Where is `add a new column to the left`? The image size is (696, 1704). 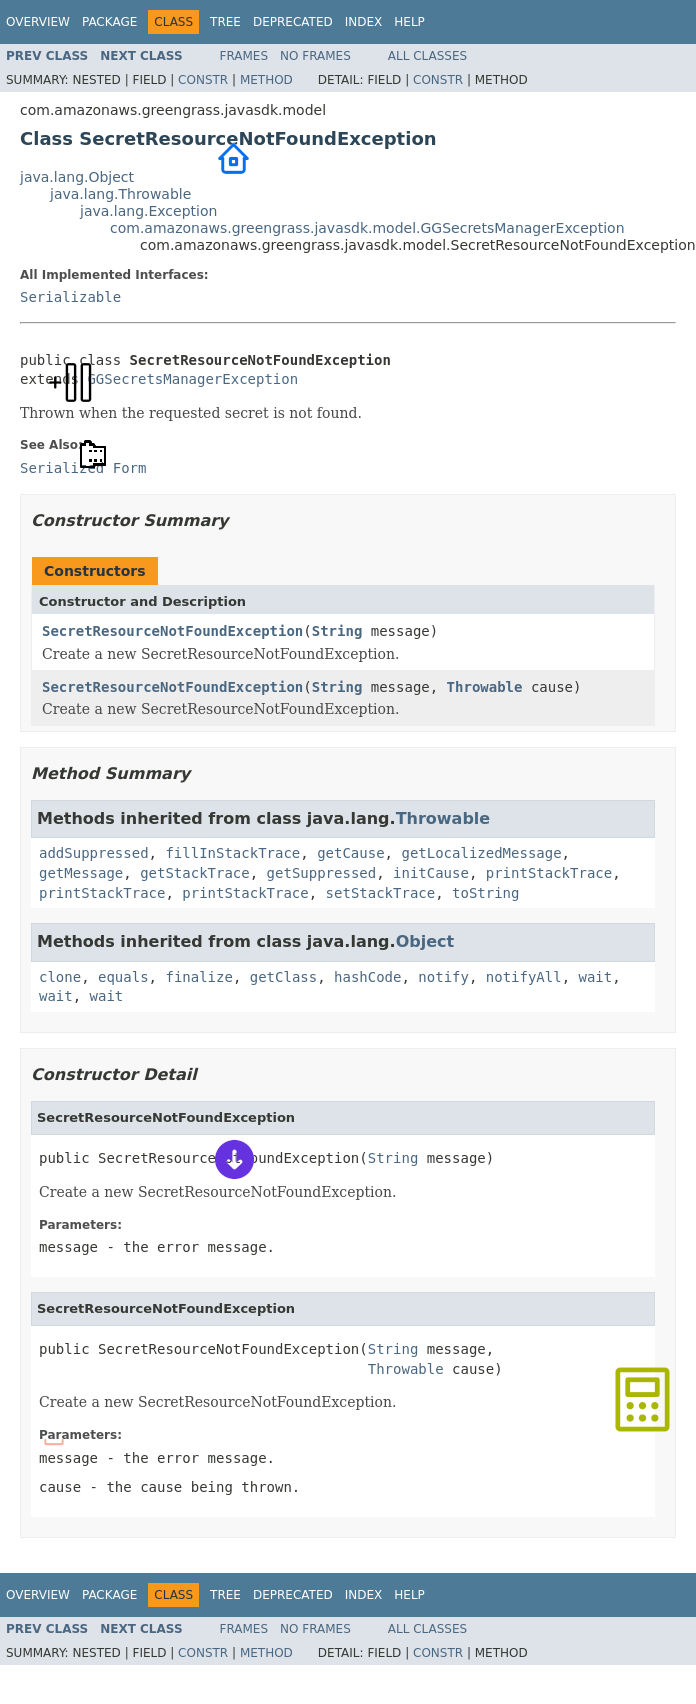
add a new column to the left is located at coordinates (73, 382).